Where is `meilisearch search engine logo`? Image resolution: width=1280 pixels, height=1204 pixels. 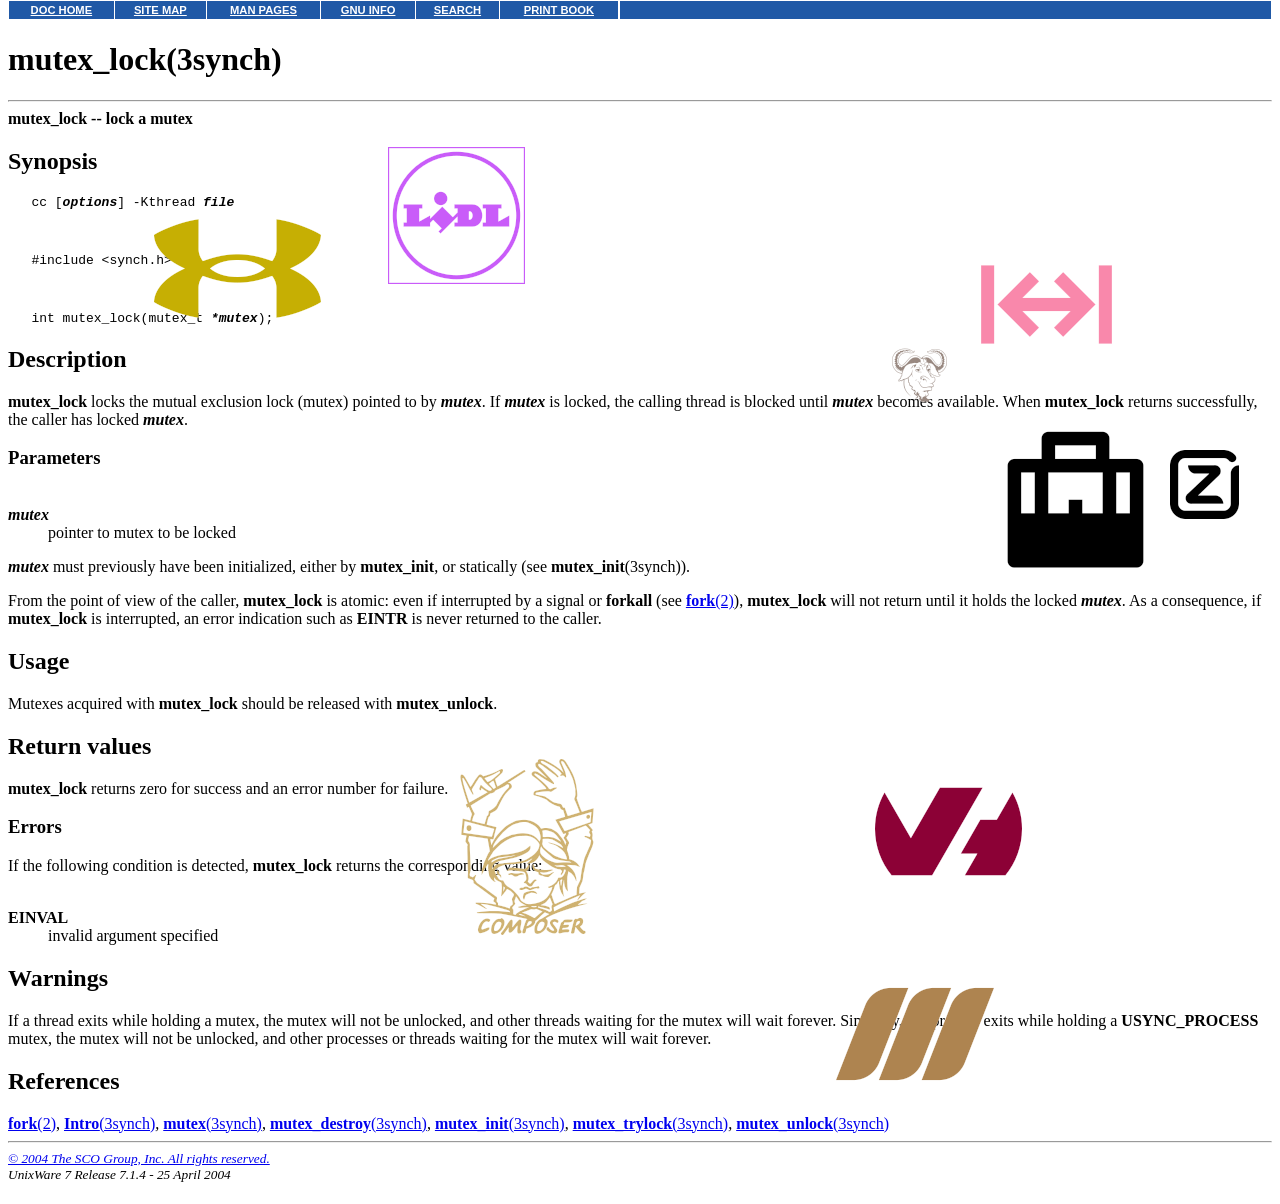 meilisearch search engine logo is located at coordinates (915, 1034).